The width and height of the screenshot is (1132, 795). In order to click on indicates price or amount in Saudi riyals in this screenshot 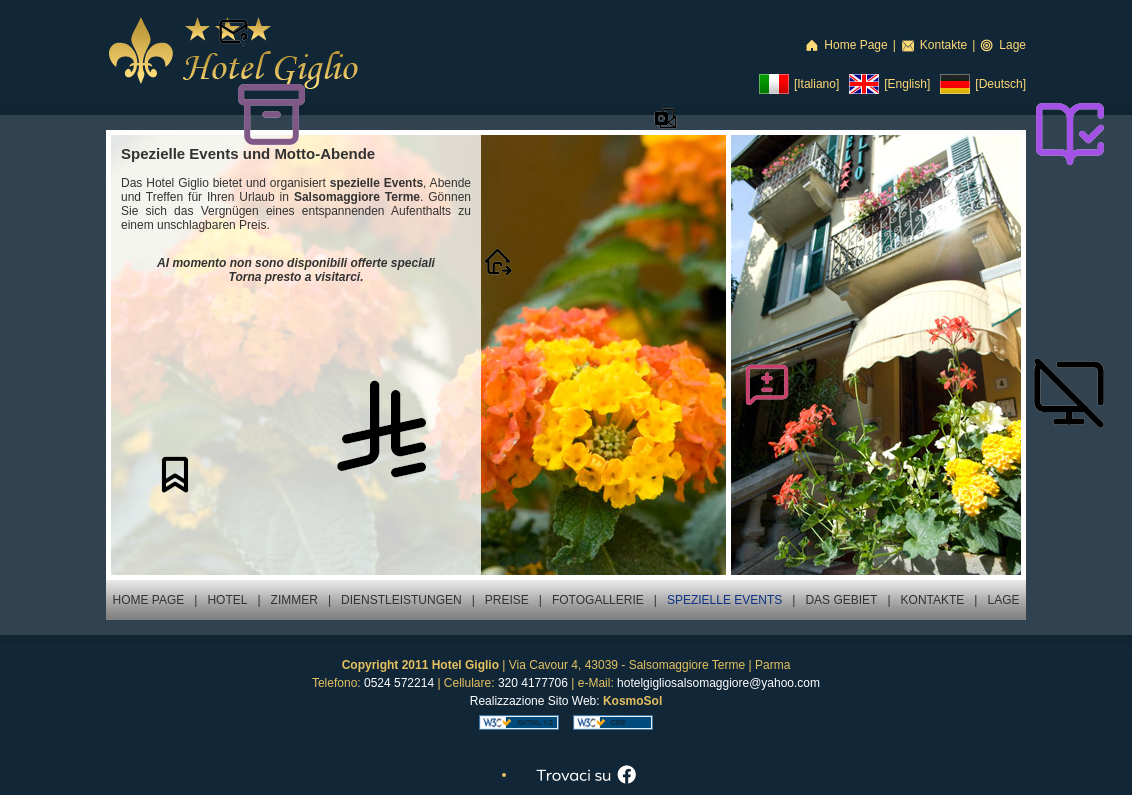, I will do `click(384, 432)`.